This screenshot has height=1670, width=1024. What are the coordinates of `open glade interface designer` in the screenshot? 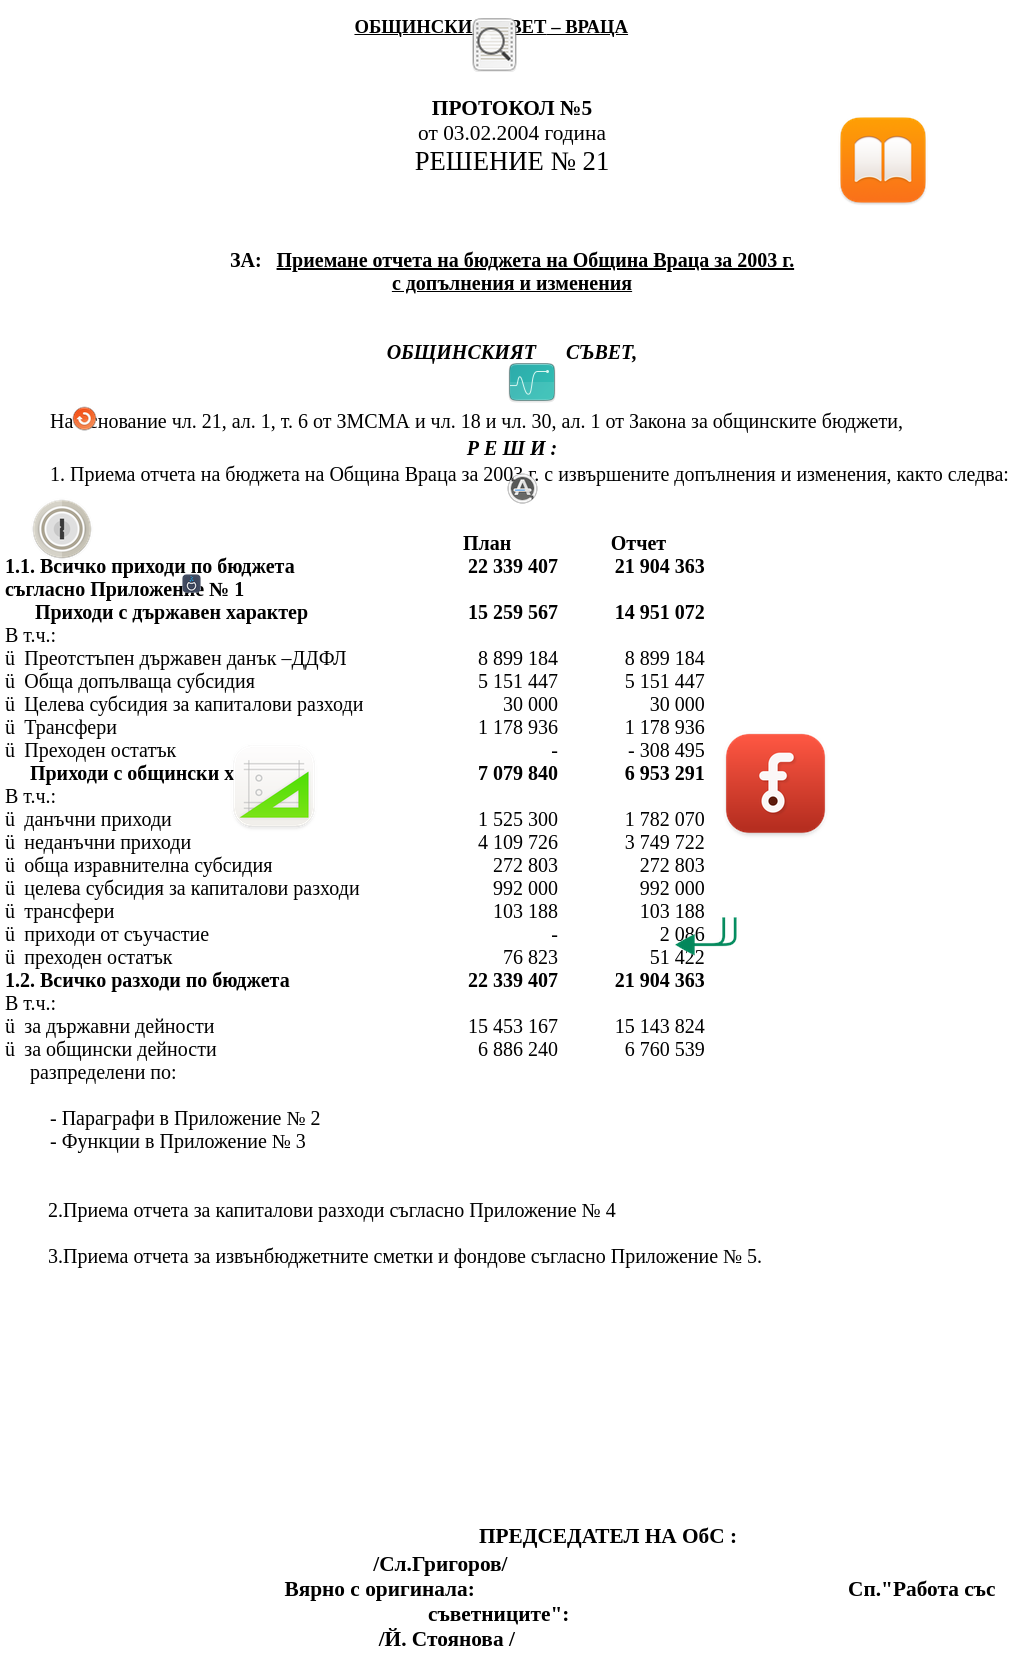 It's located at (274, 786).